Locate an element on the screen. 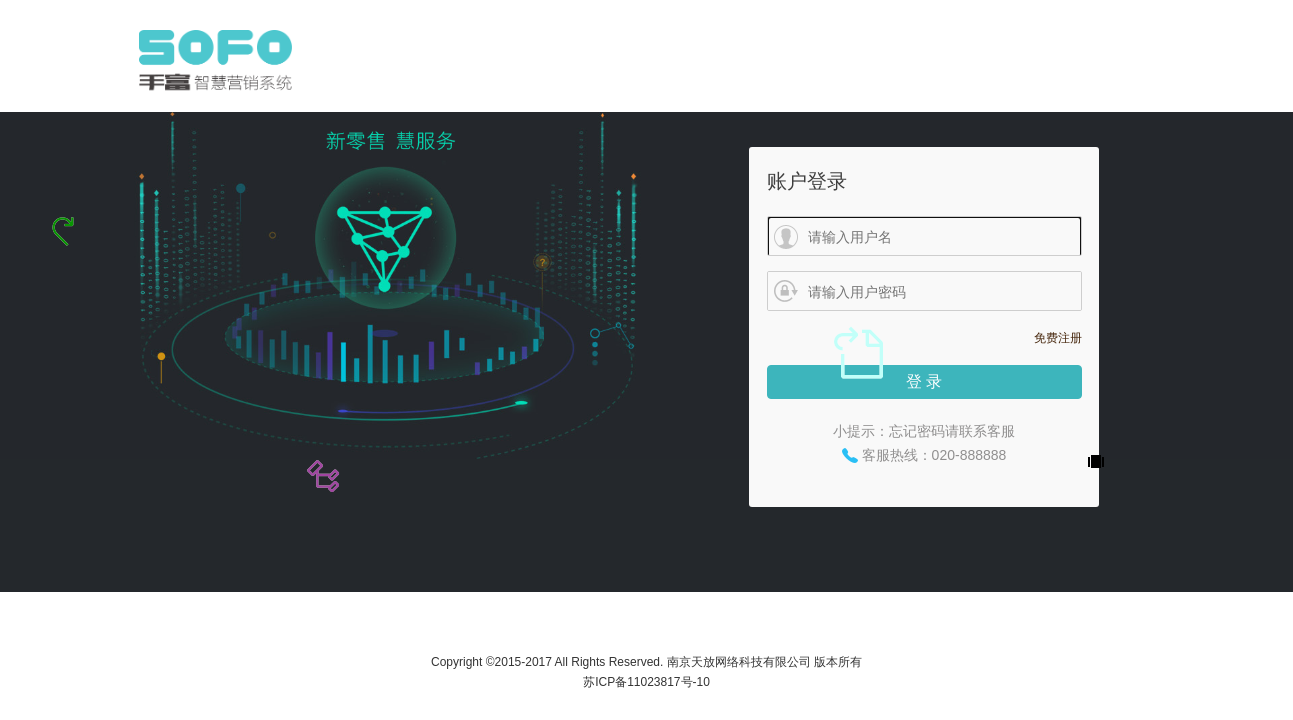 This screenshot has width=1293, height=720. redo the last undone action is located at coordinates (63, 230).